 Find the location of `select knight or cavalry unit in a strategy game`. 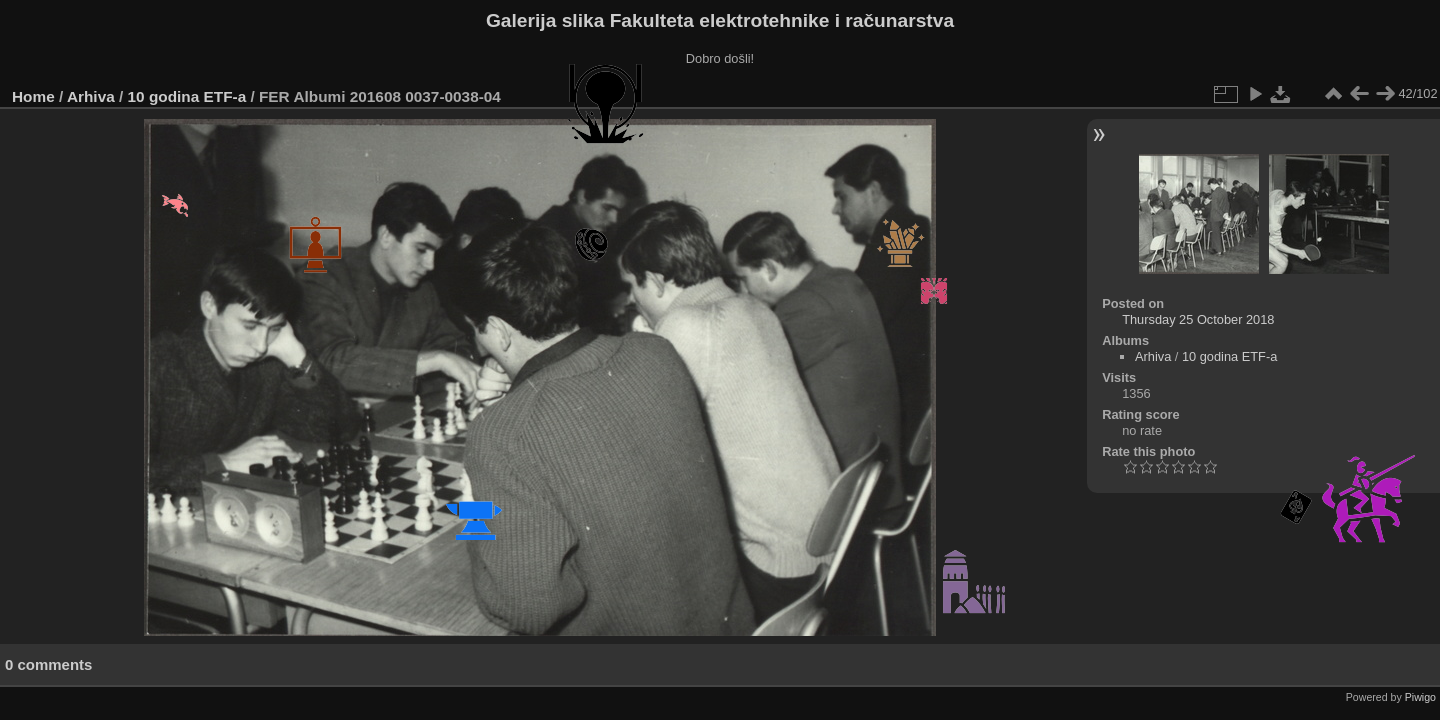

select knight or cavalry unit in a strategy game is located at coordinates (1368, 498).